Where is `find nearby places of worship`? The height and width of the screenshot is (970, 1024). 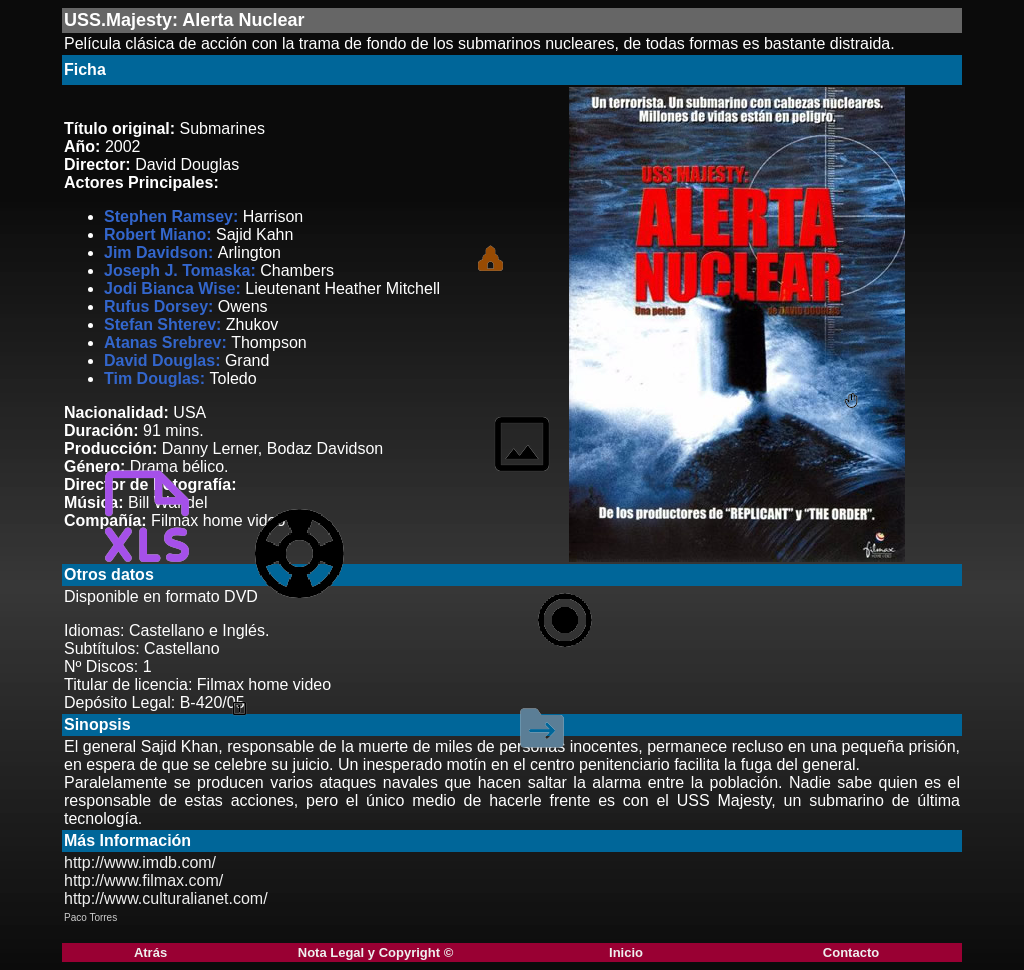
find nearby places of worship is located at coordinates (490, 258).